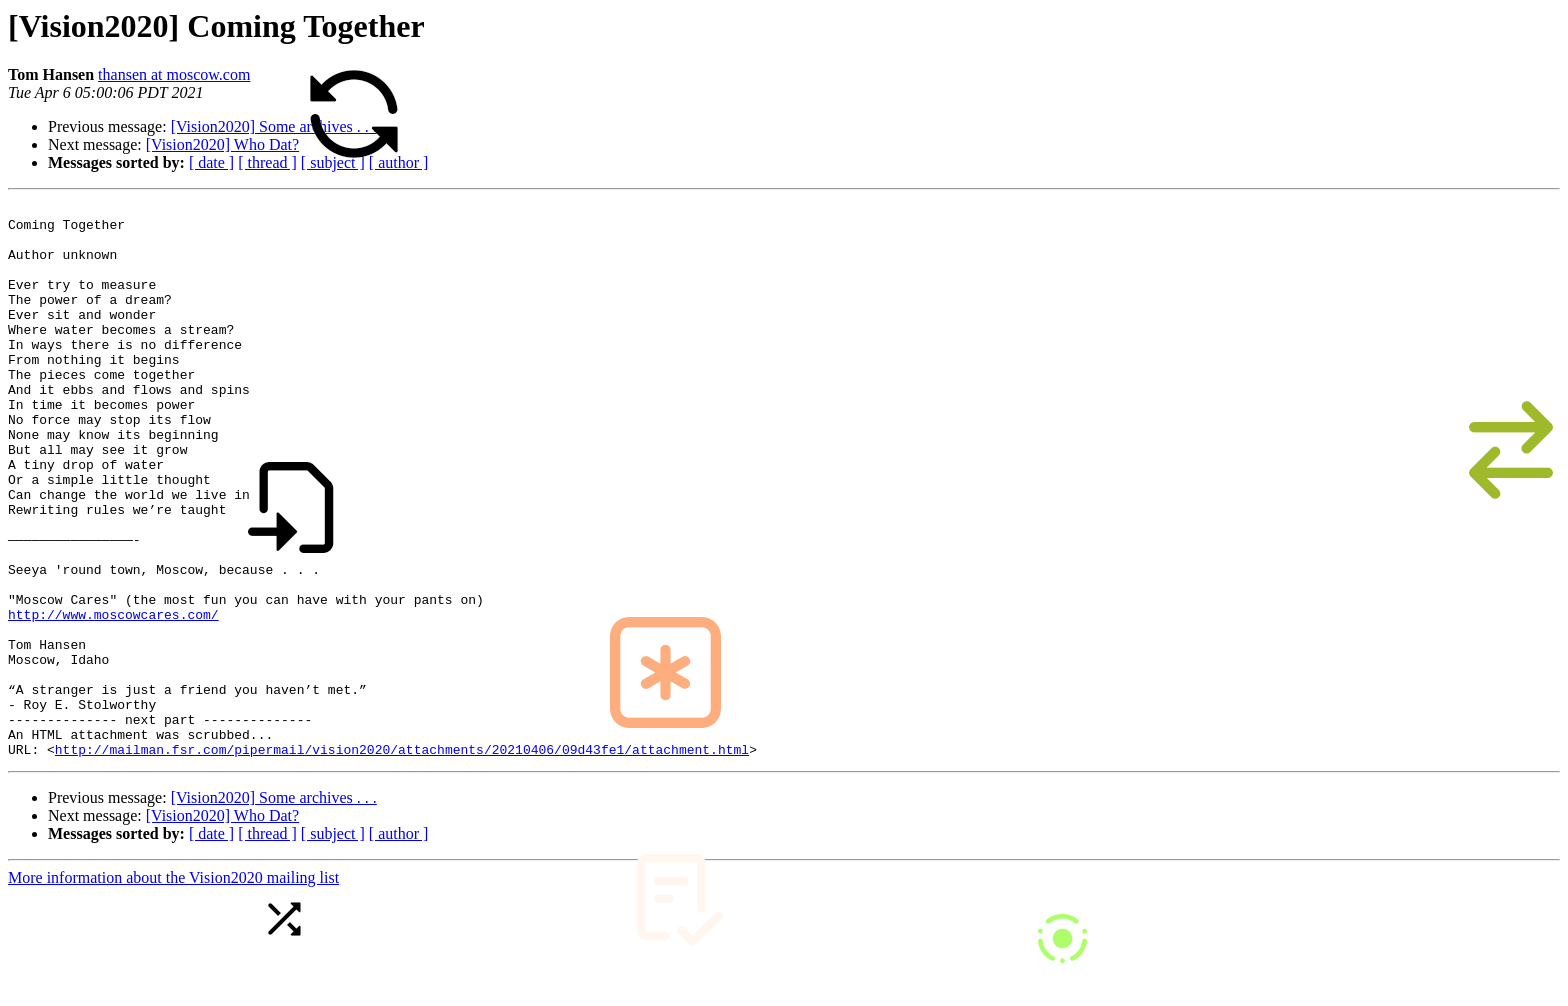  I want to click on view or manage a task checklist, so click(677, 900).